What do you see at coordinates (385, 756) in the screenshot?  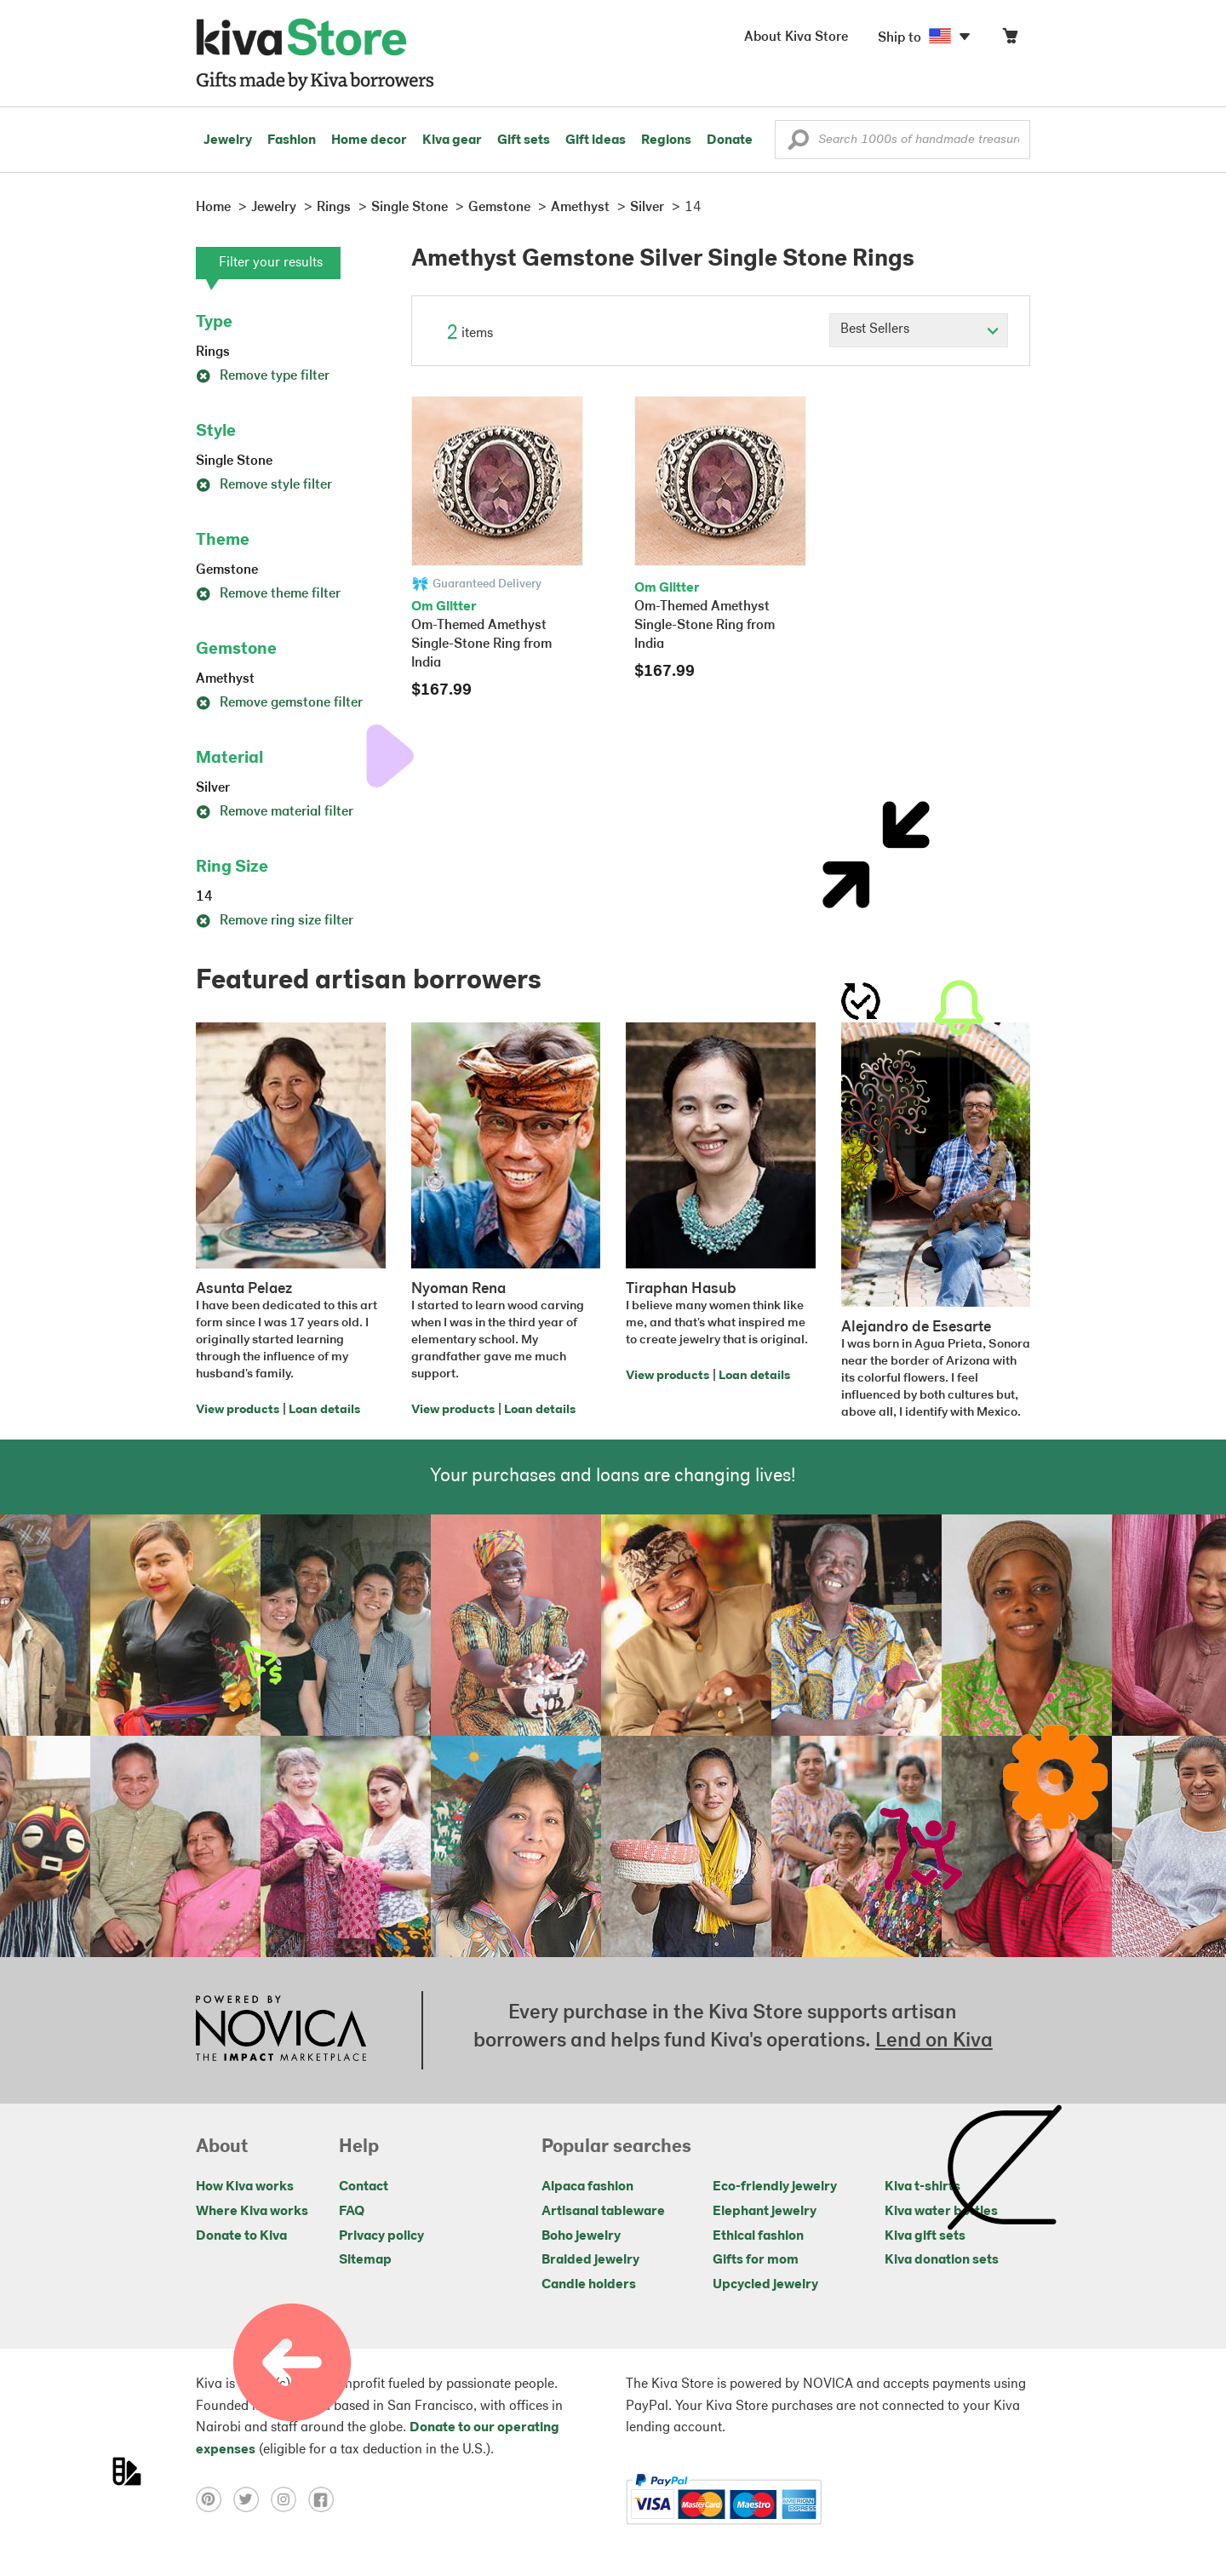 I see `go to next item or screen` at bounding box center [385, 756].